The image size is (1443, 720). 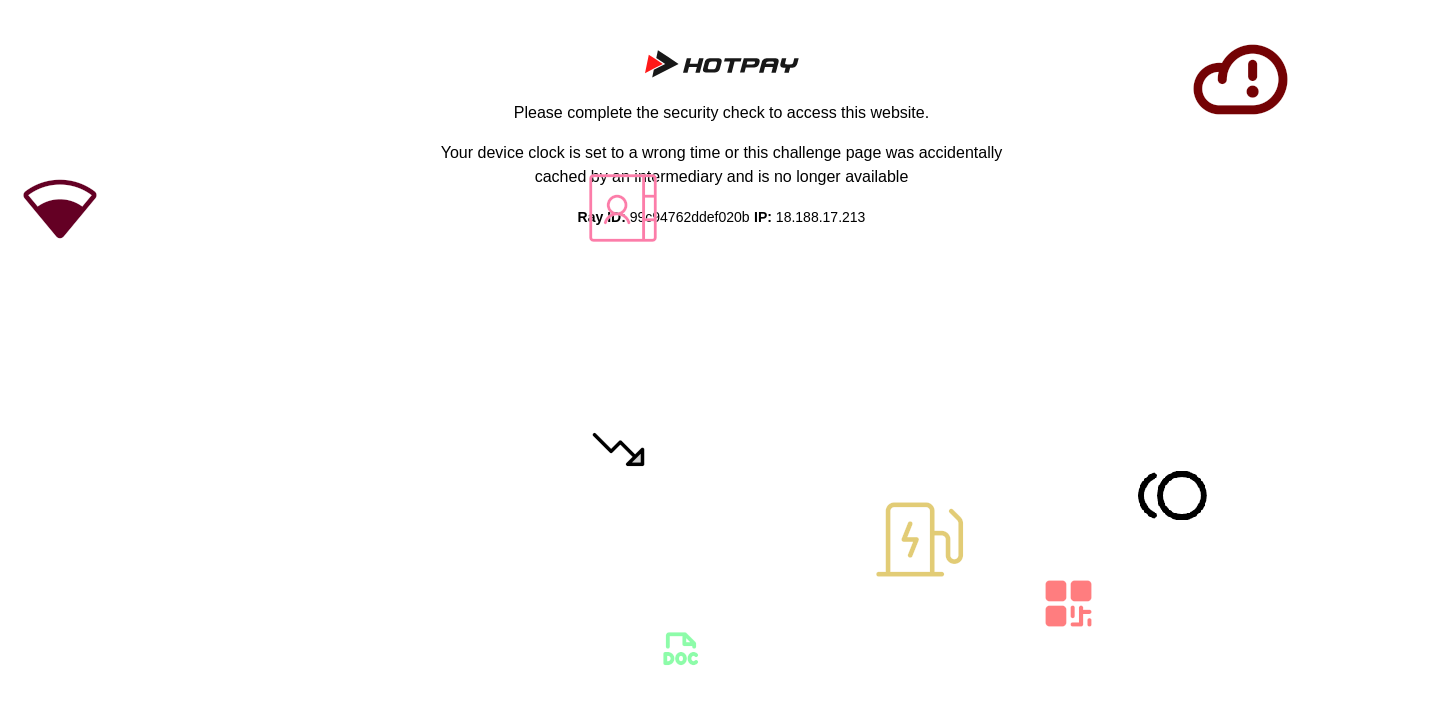 I want to click on cloud storage warning or error, so click(x=1240, y=79).